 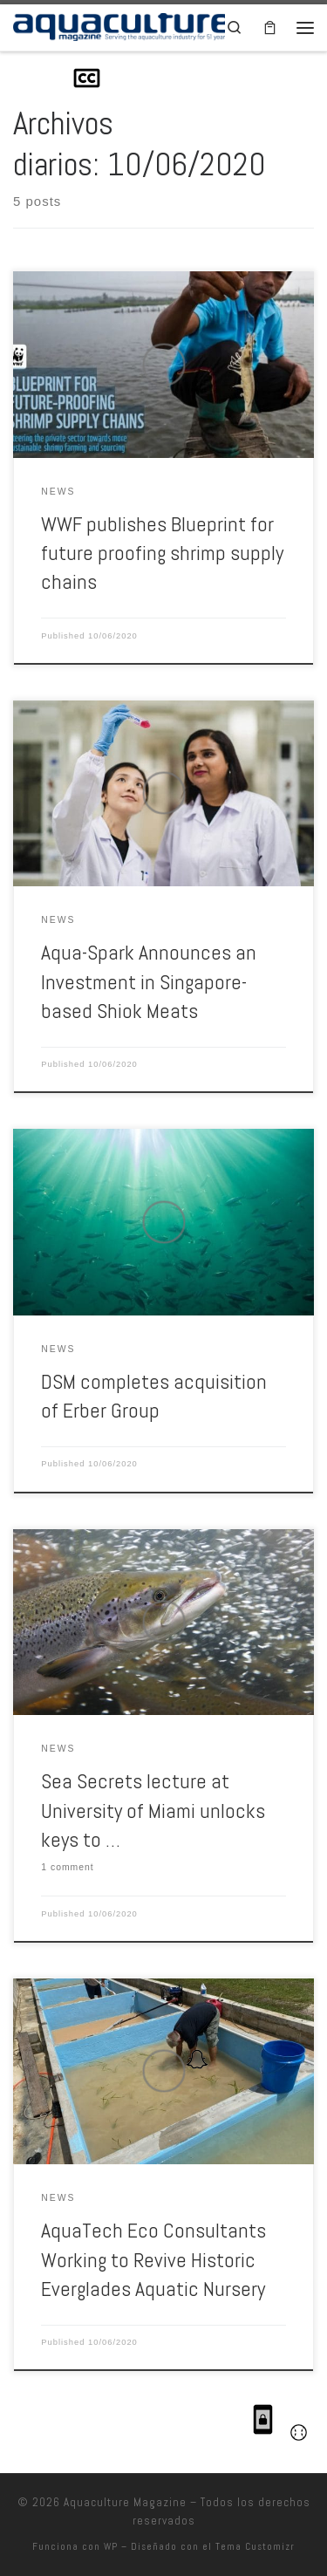 I want to click on open snapchat app, so click(x=197, y=2060).